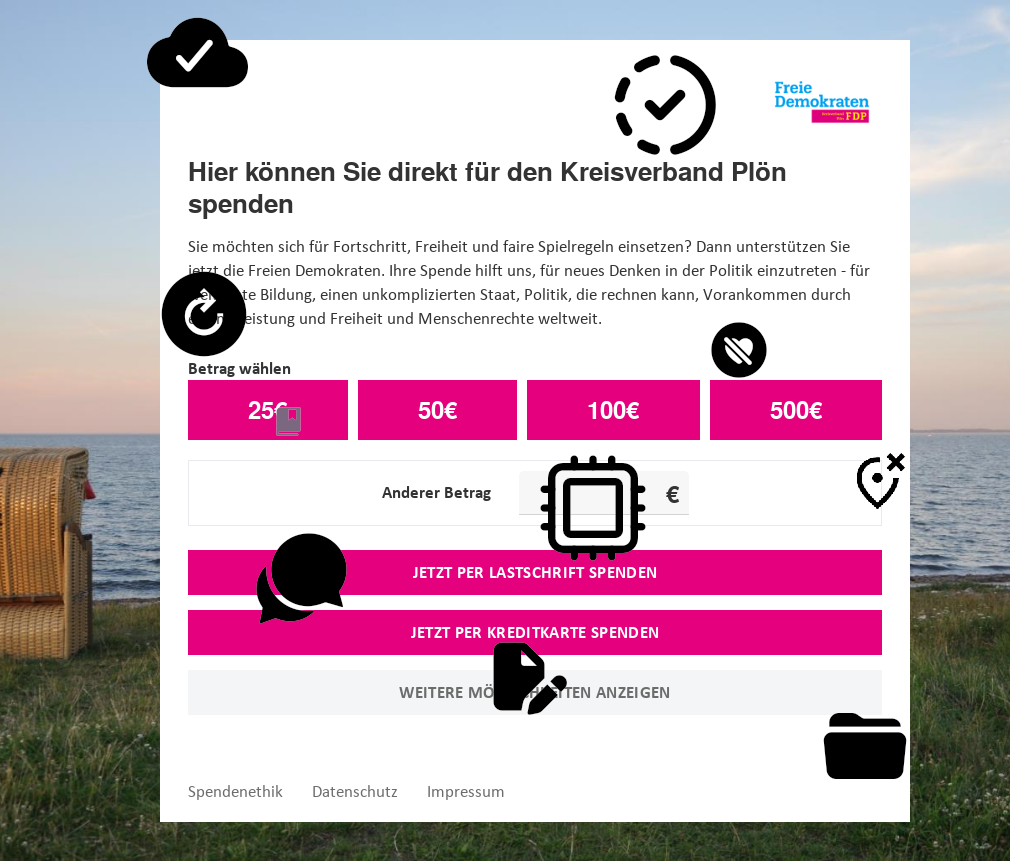 Image resolution: width=1010 pixels, height=861 pixels. What do you see at coordinates (665, 105) in the screenshot?
I see `task or process completed successfully` at bounding box center [665, 105].